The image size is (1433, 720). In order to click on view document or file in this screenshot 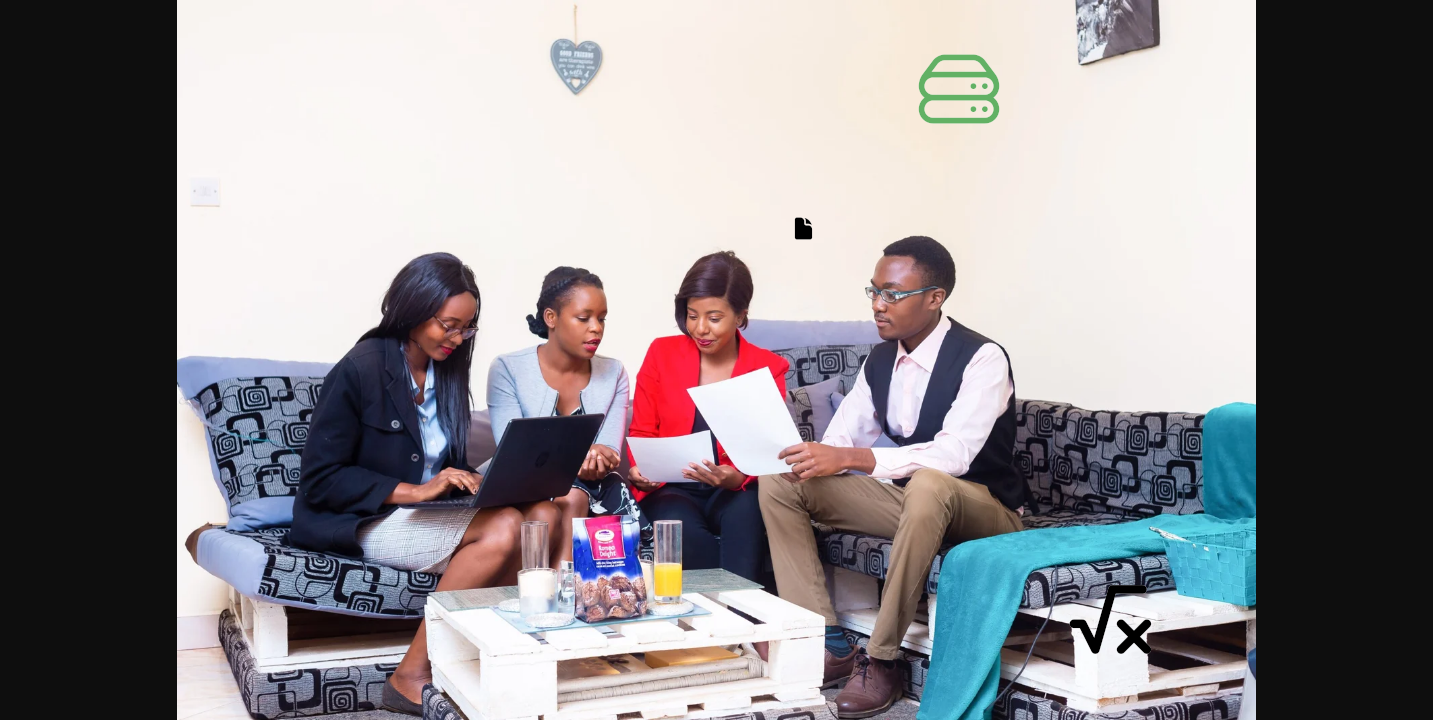, I will do `click(803, 228)`.